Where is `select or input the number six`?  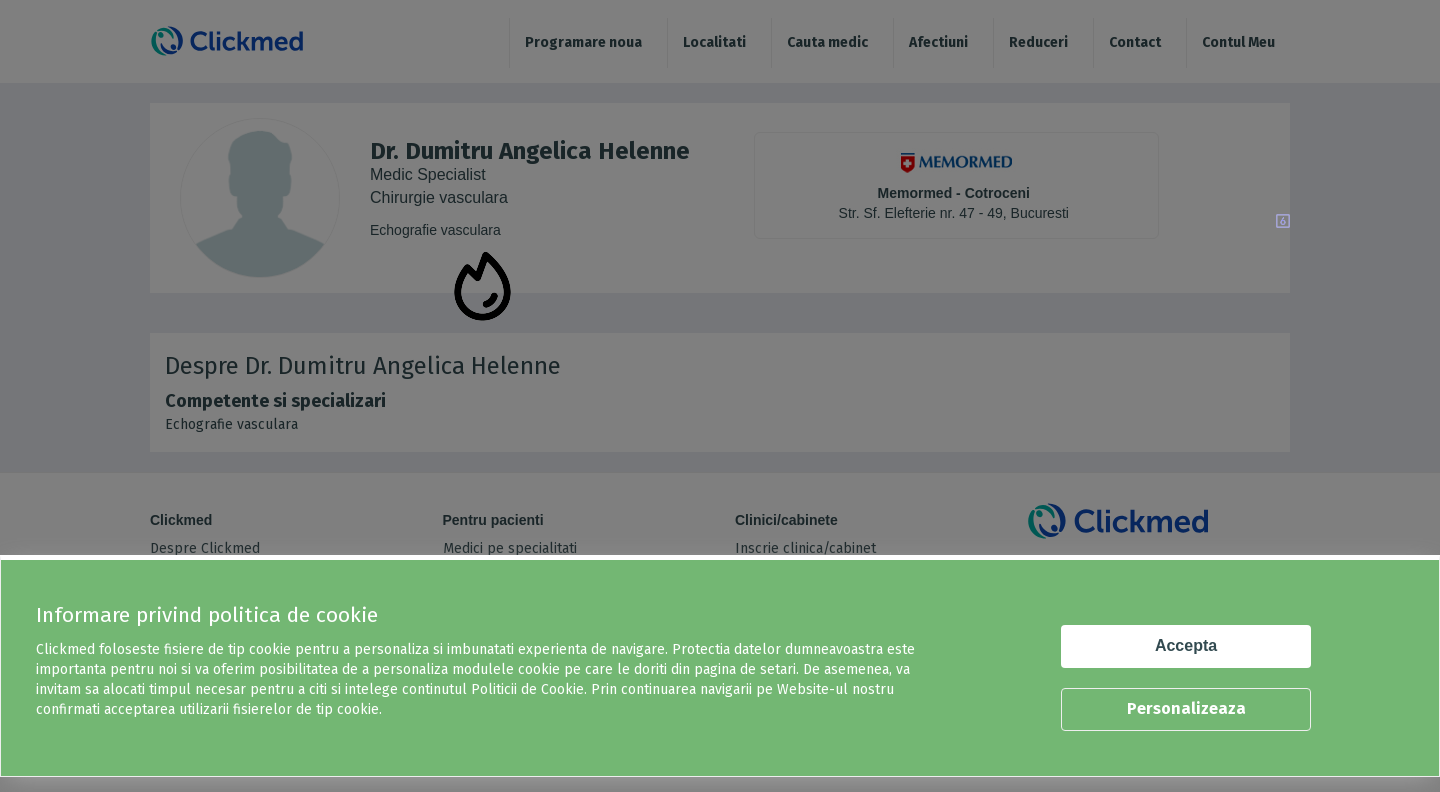
select or input the number six is located at coordinates (1283, 221).